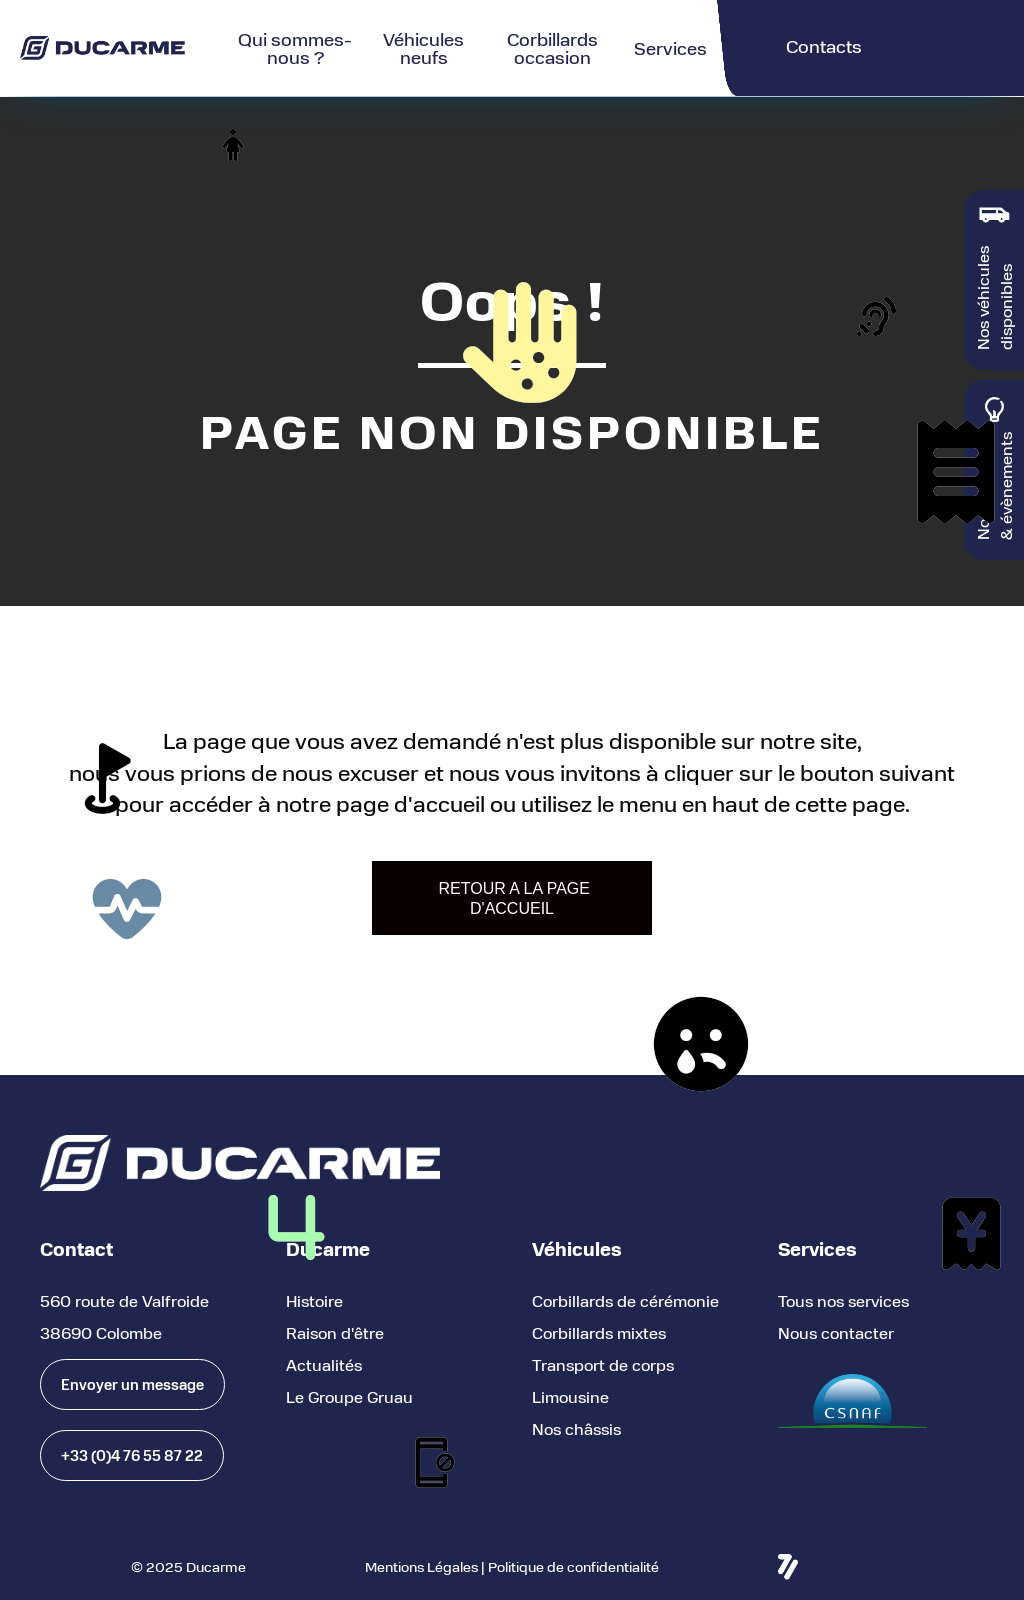 Image resolution: width=1024 pixels, height=1600 pixels. Describe the element at coordinates (971, 1233) in the screenshot. I see `view receipt or transaction in yuan currency` at that location.